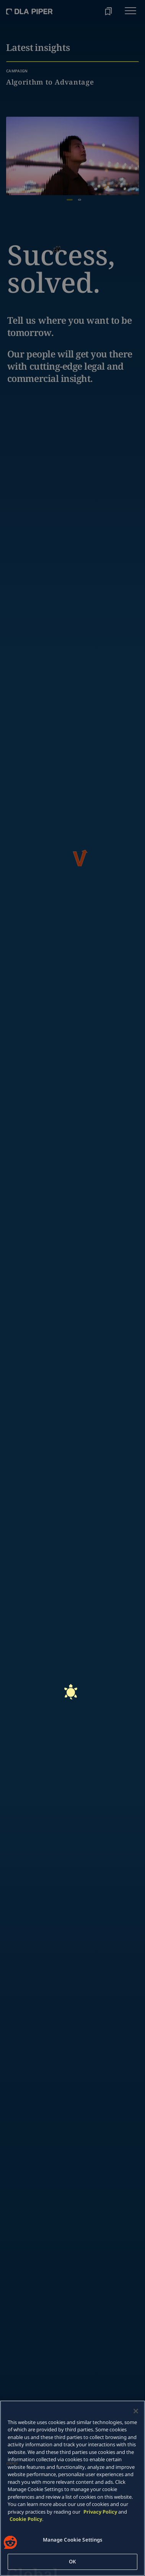  I want to click on open the Reddit app, so click(10, 2542).